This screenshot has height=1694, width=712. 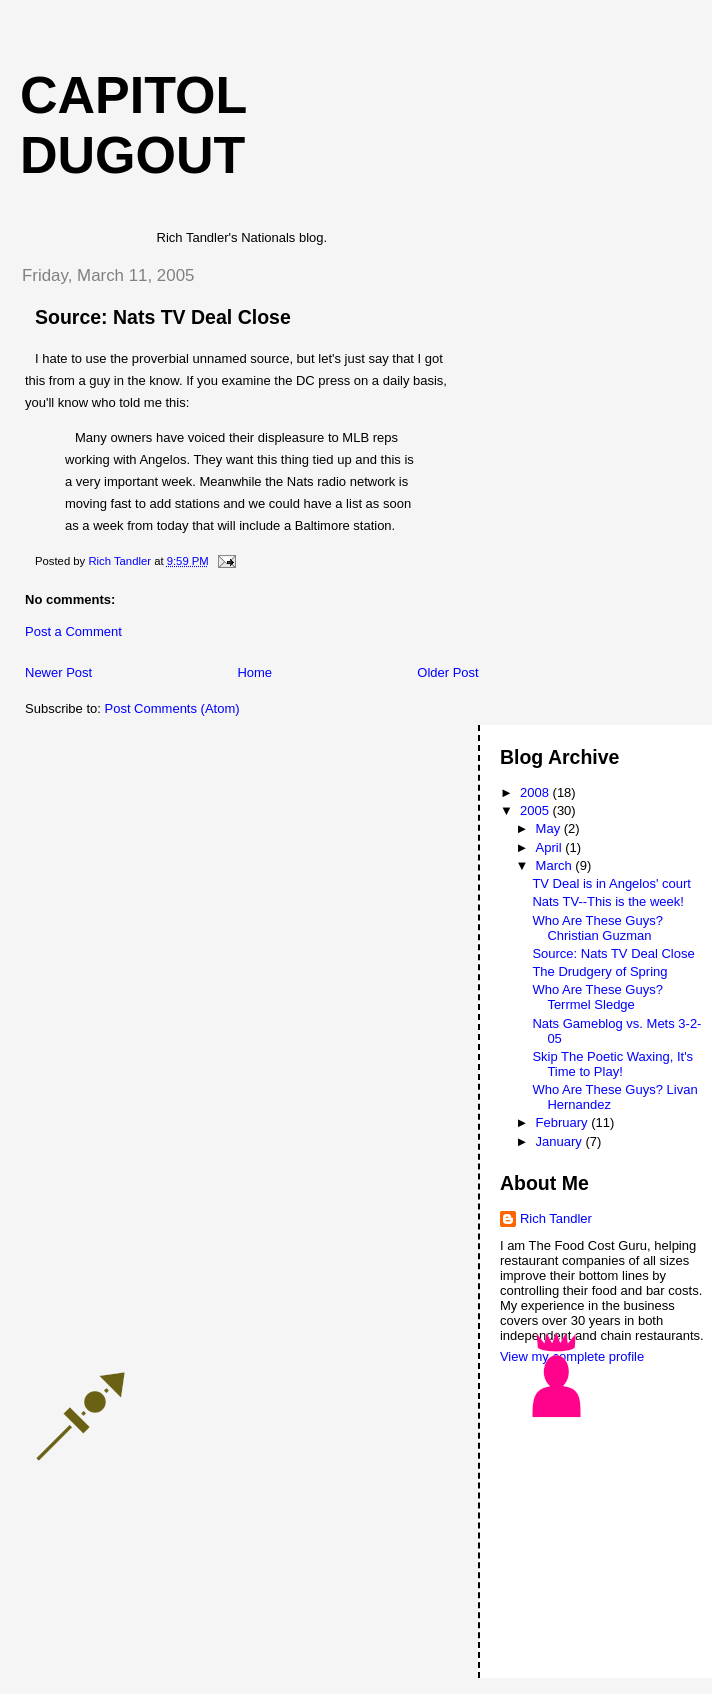 I want to click on oden food item in a cooking or food-themed game, so click(x=80, y=1416).